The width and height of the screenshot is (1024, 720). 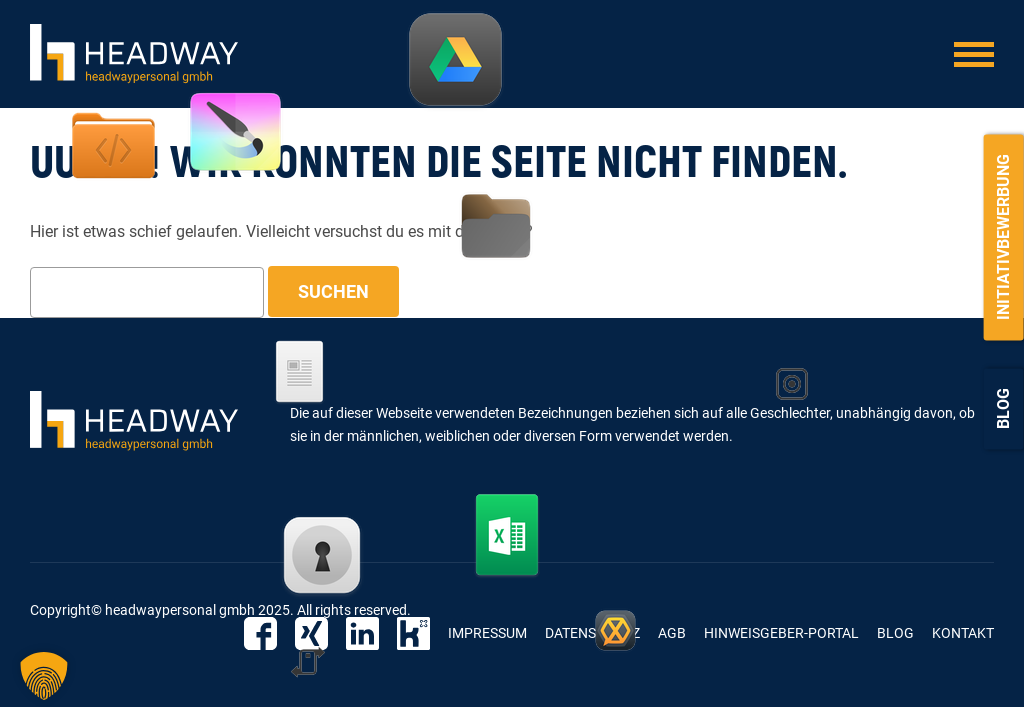 What do you see at coordinates (308, 662) in the screenshot?
I see `configure network proxy settings` at bounding box center [308, 662].